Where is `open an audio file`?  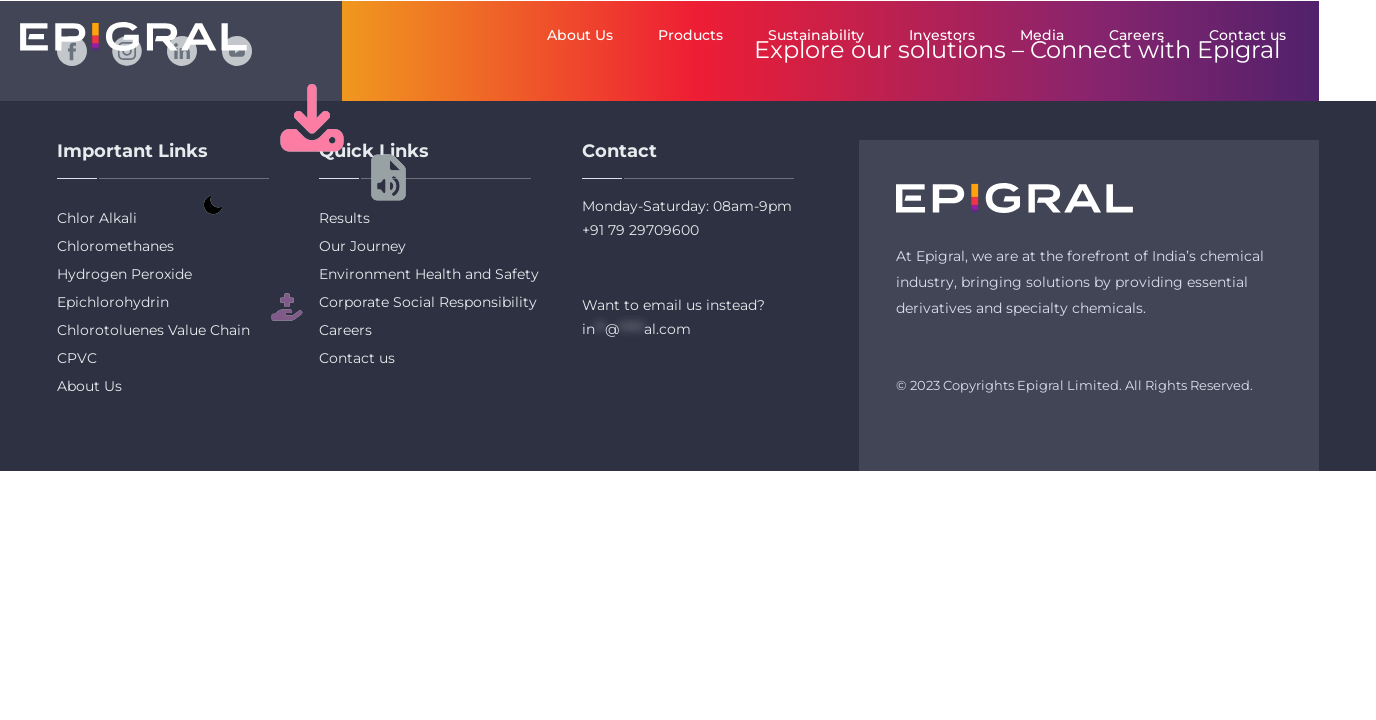
open an audio file is located at coordinates (388, 177).